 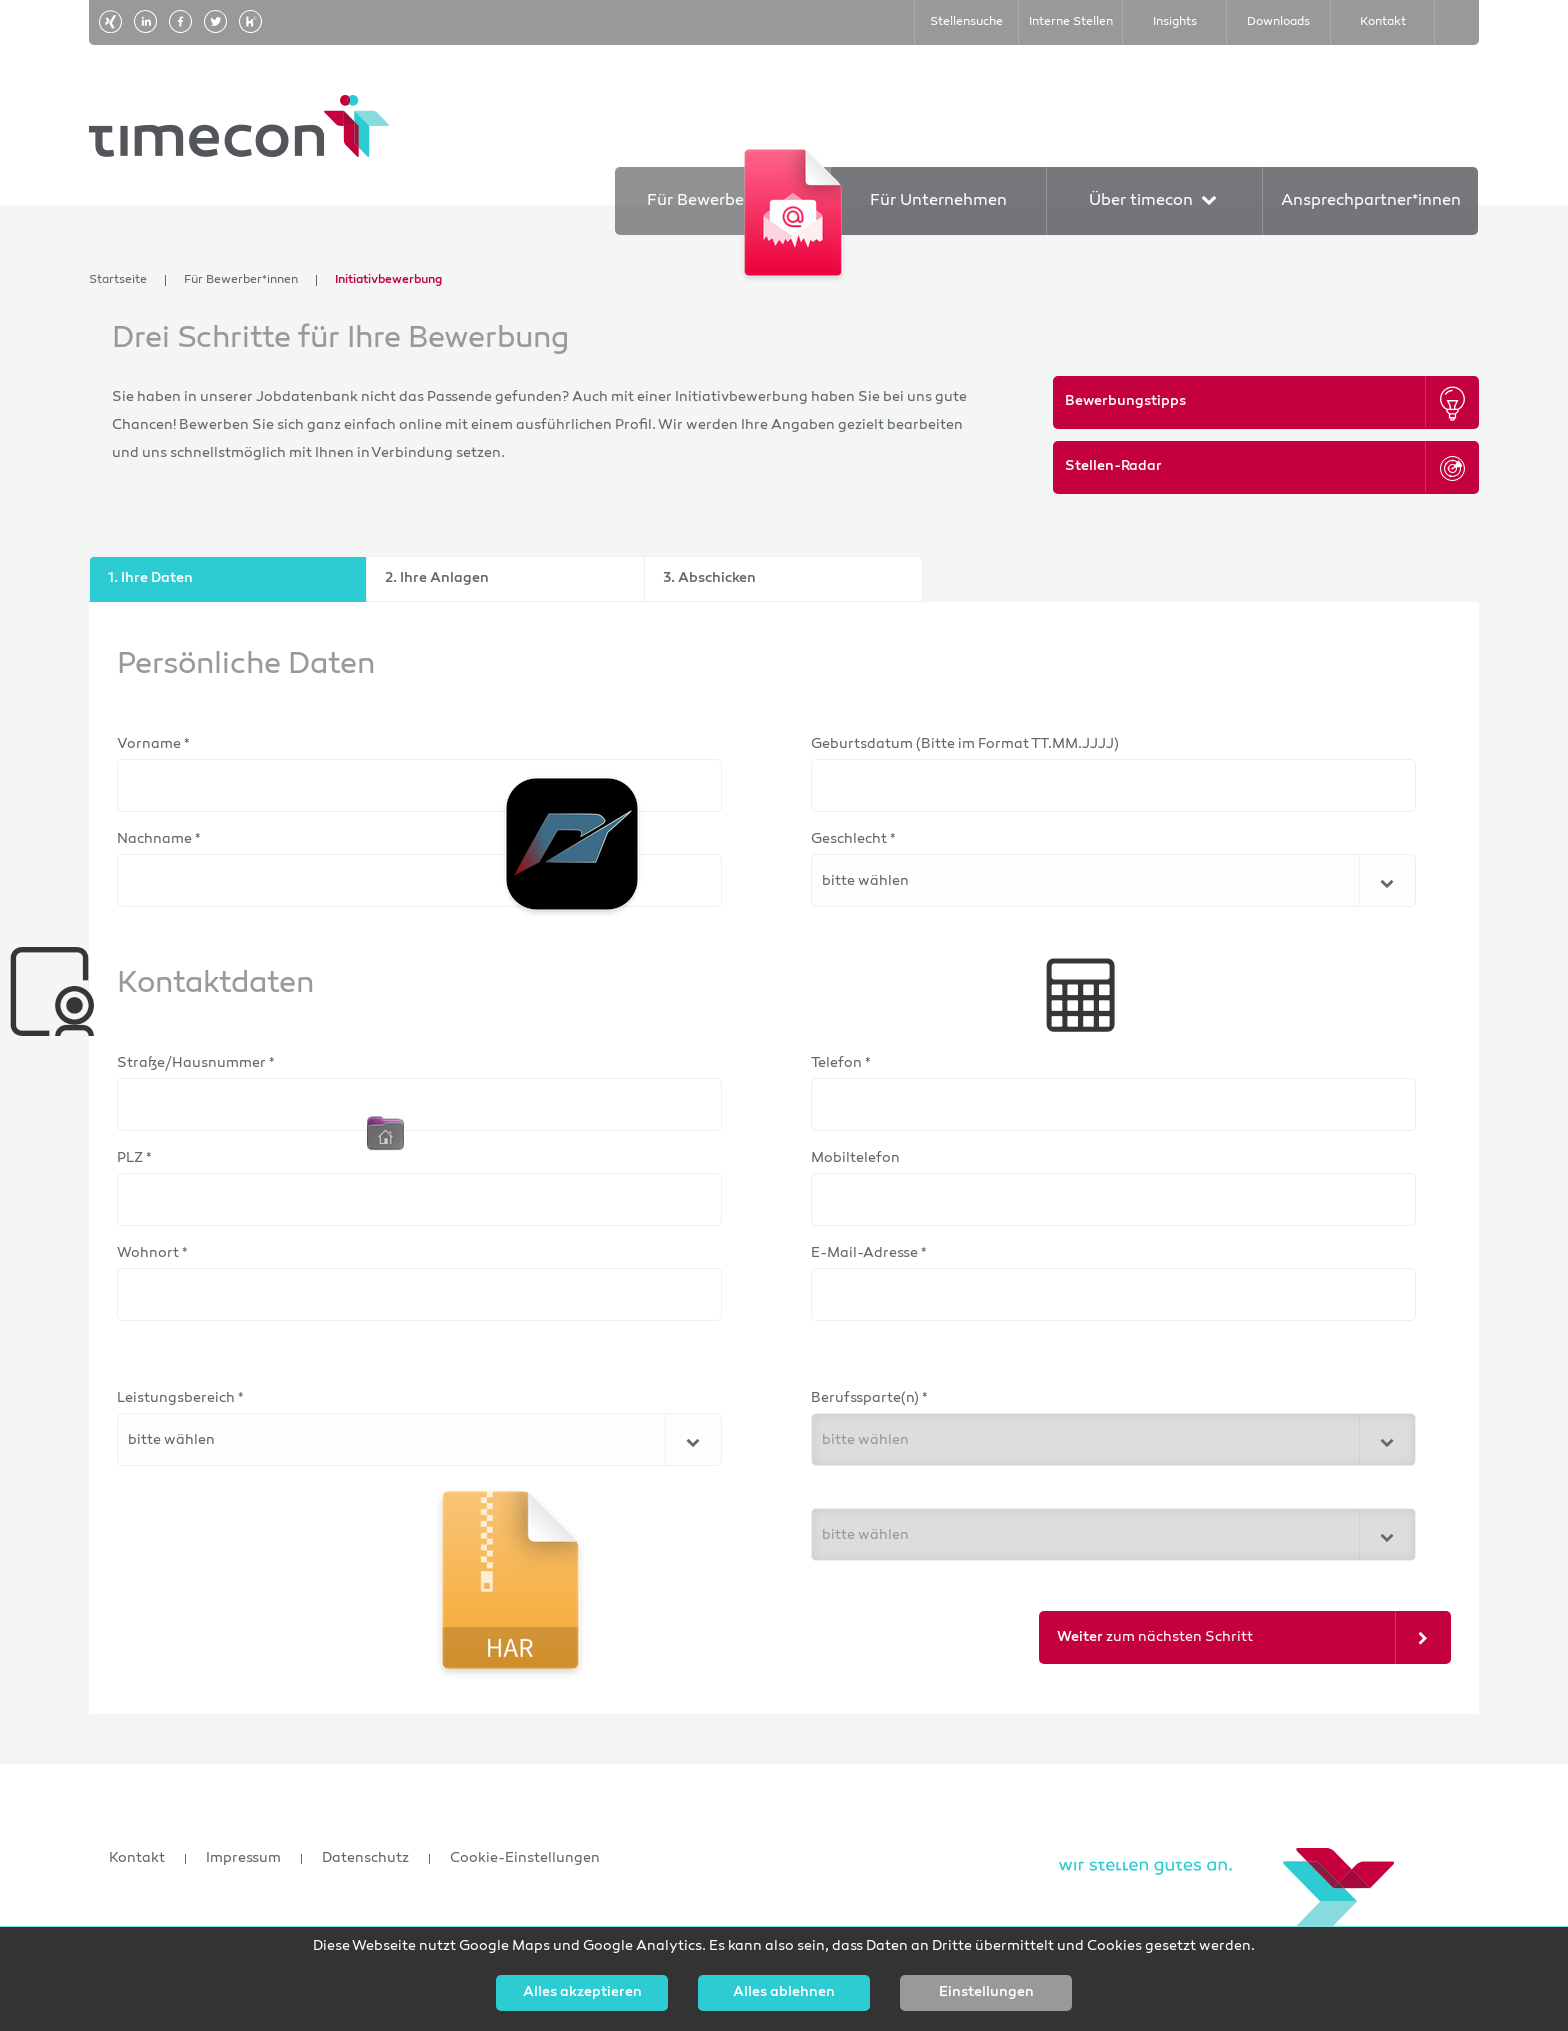 I want to click on a partially downloaded or incomplete email message file, so click(x=793, y=215).